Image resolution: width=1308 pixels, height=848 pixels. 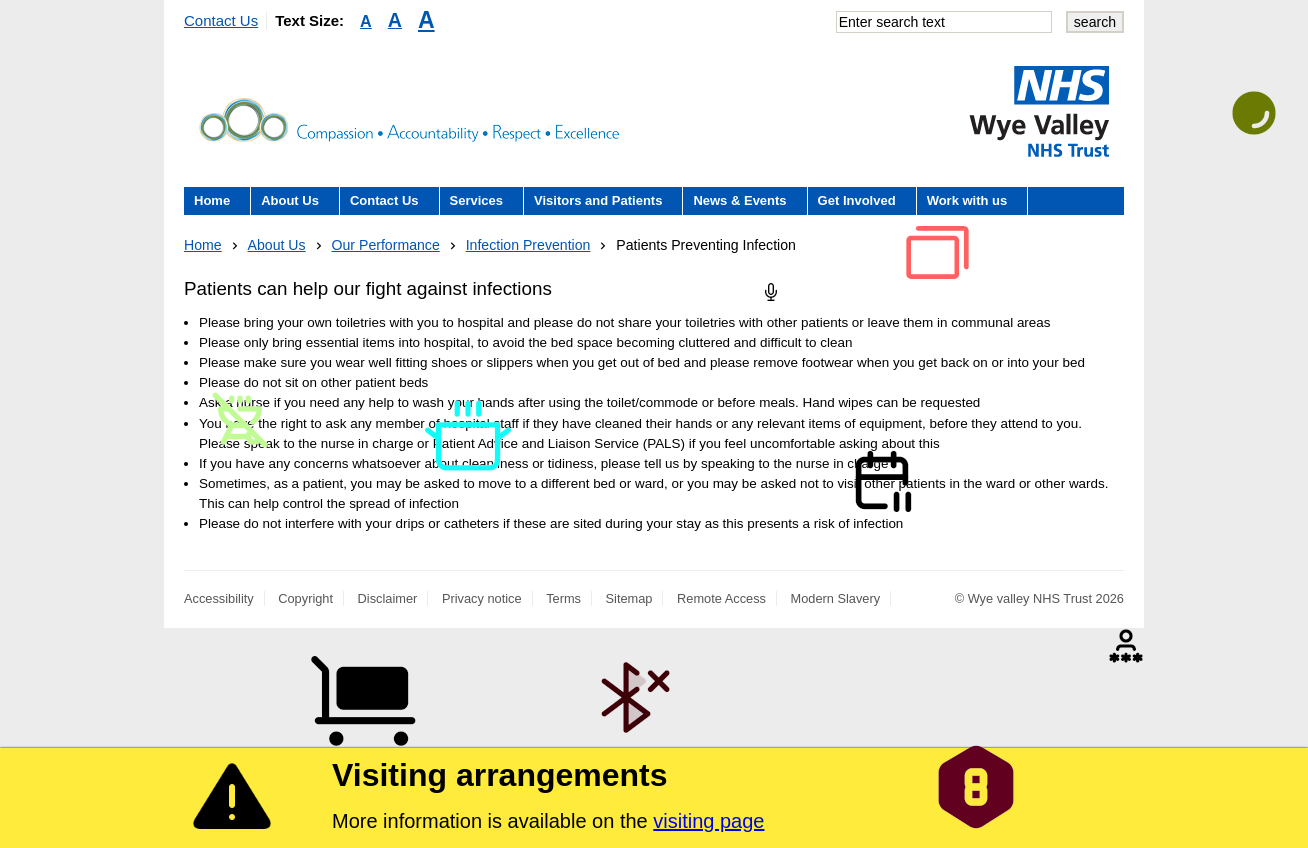 What do you see at coordinates (468, 441) in the screenshot?
I see `access recipes or cooking features` at bounding box center [468, 441].